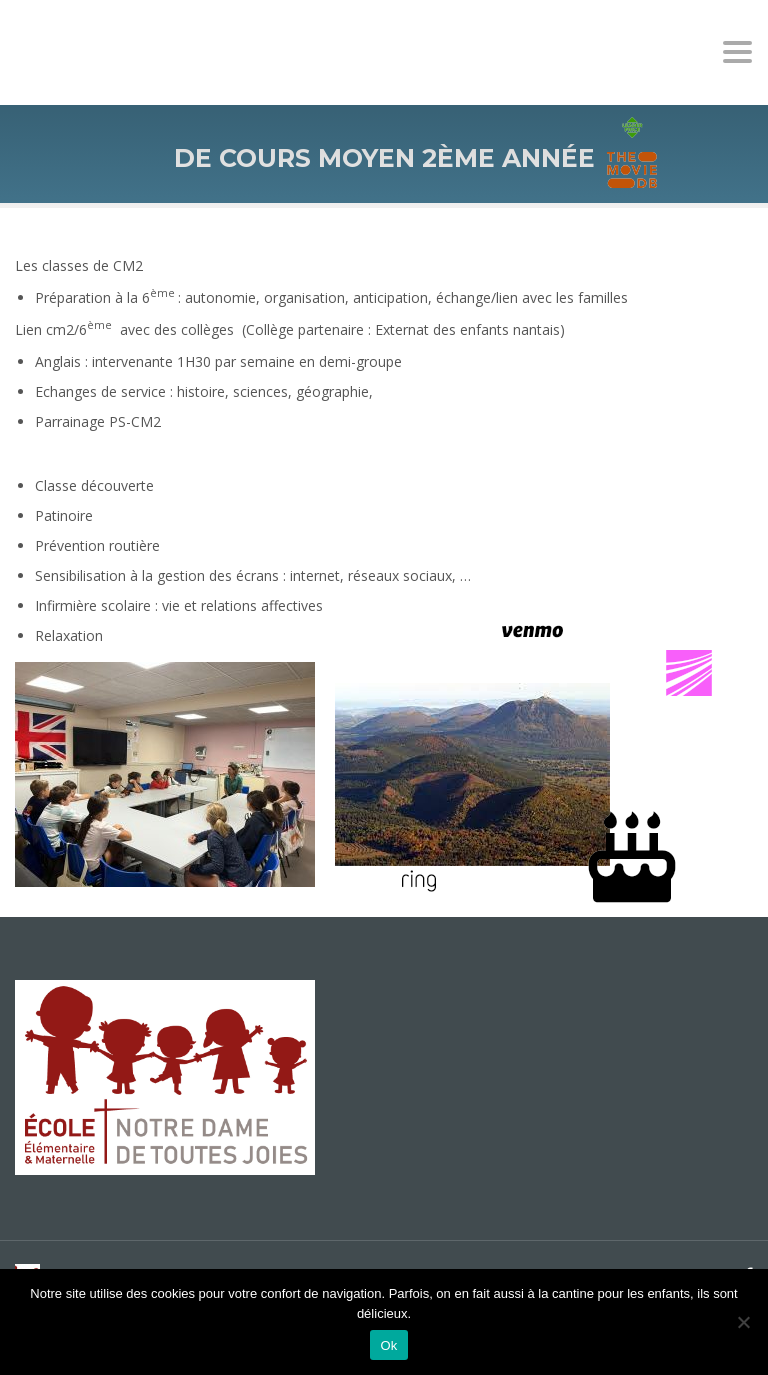  What do you see at coordinates (532, 631) in the screenshot?
I see `open the venmo app` at bounding box center [532, 631].